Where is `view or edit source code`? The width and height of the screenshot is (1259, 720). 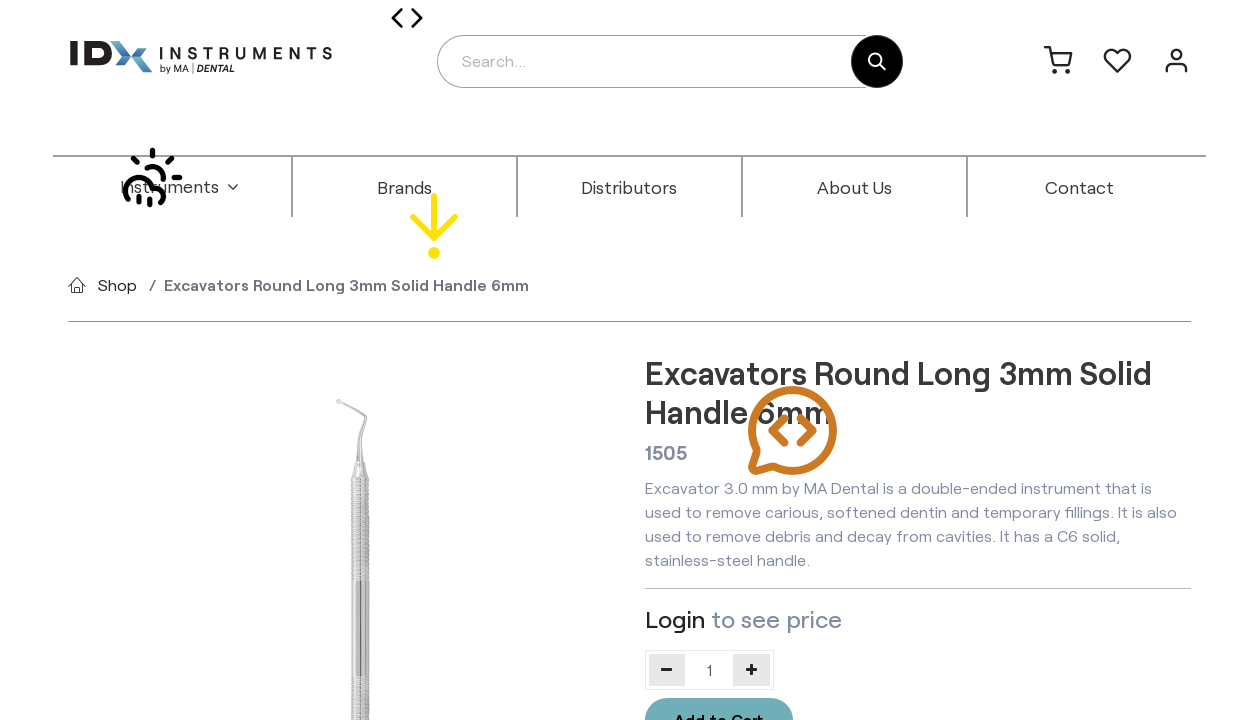 view or edit source code is located at coordinates (407, 18).